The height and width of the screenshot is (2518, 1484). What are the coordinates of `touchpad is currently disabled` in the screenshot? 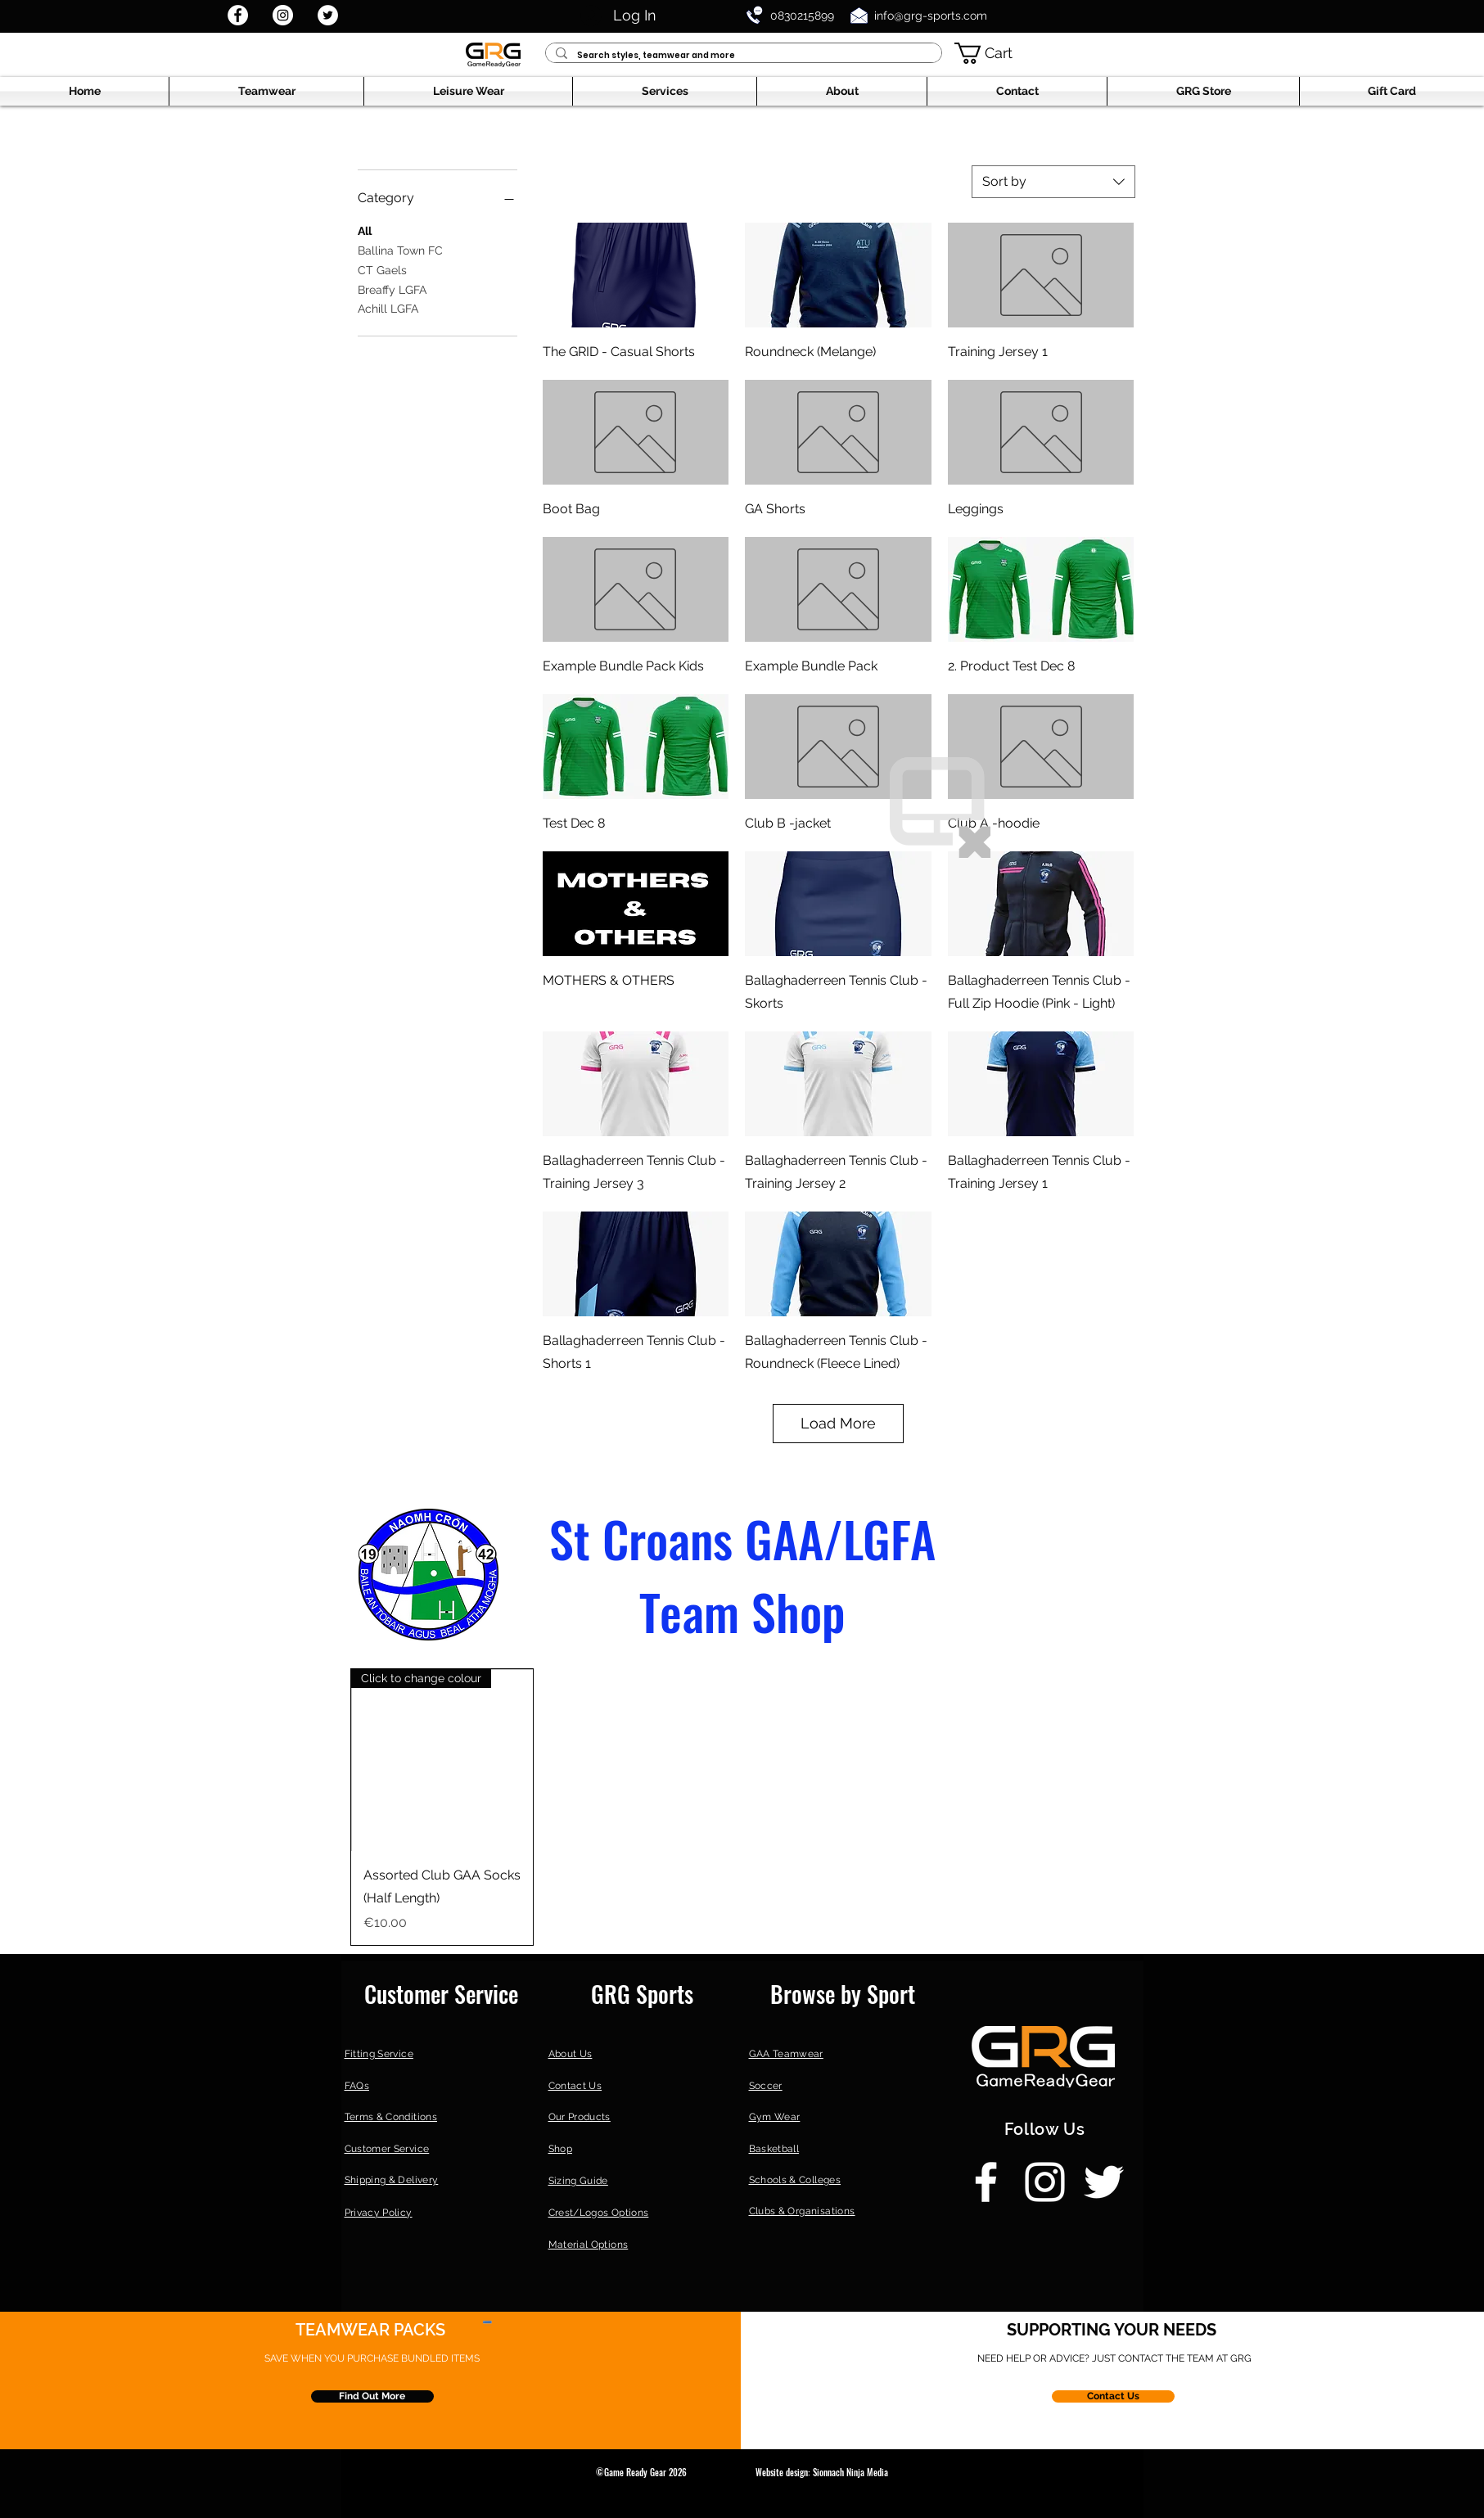 It's located at (940, 807).